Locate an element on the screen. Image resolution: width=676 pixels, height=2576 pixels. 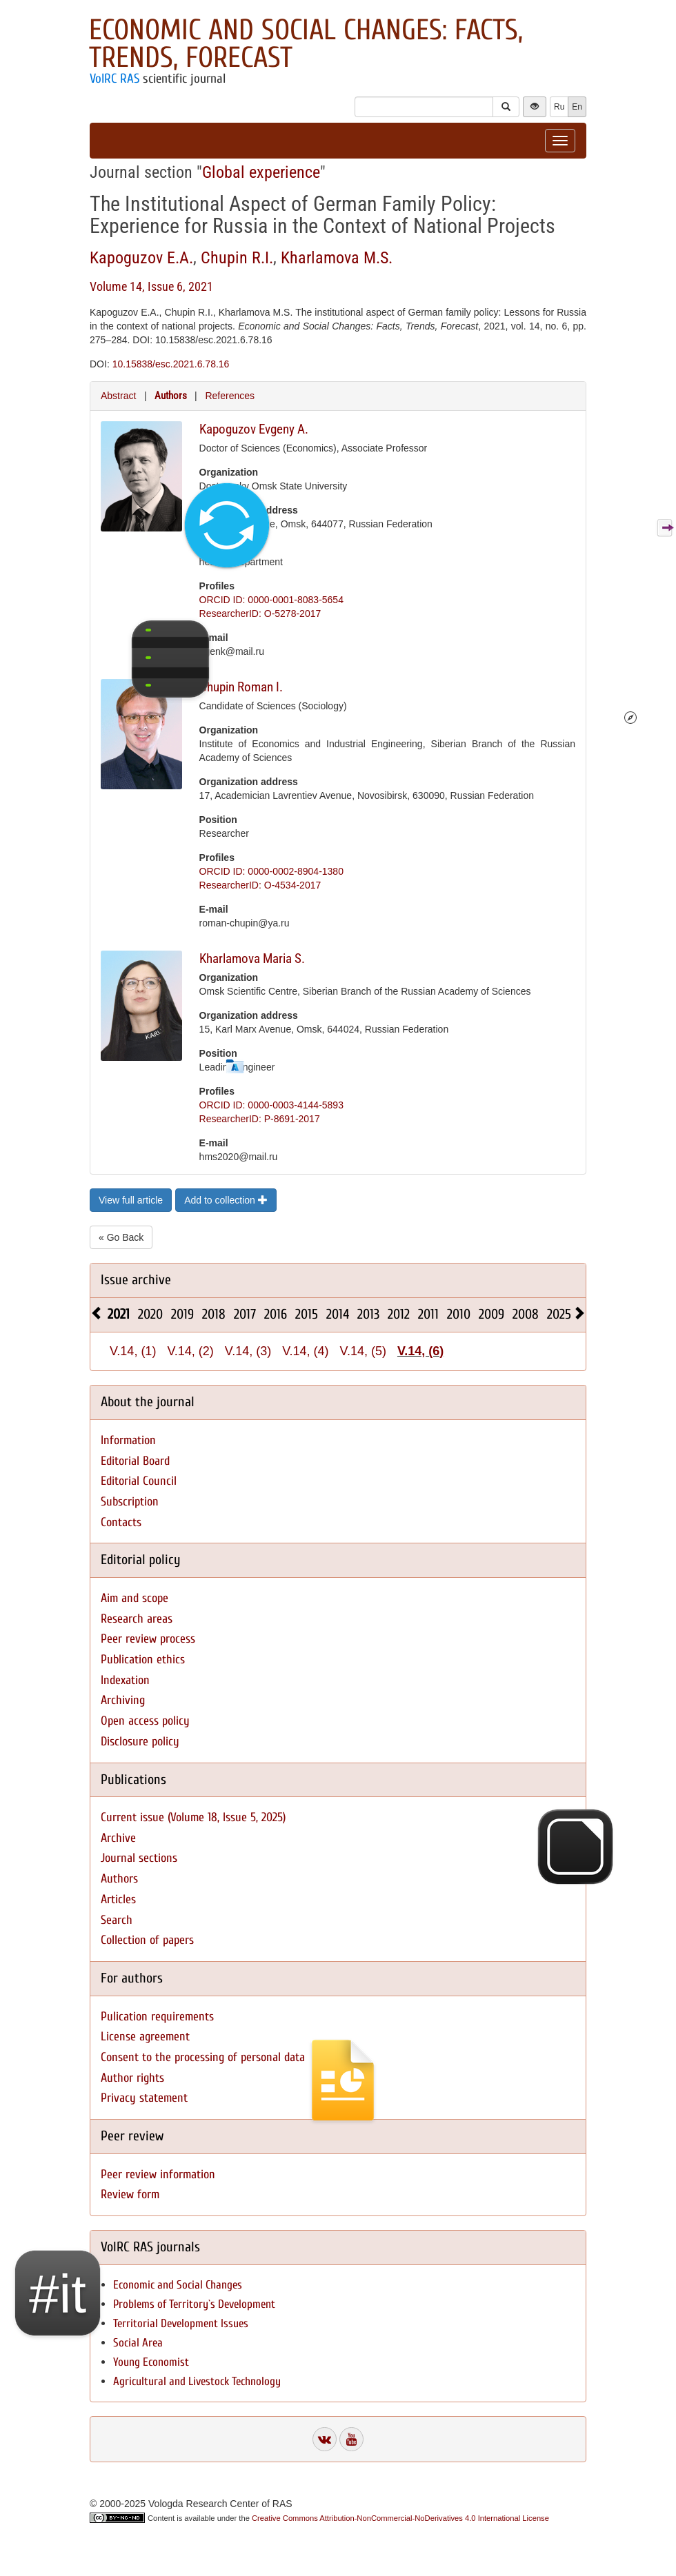
open the default web browser is located at coordinates (630, 718).